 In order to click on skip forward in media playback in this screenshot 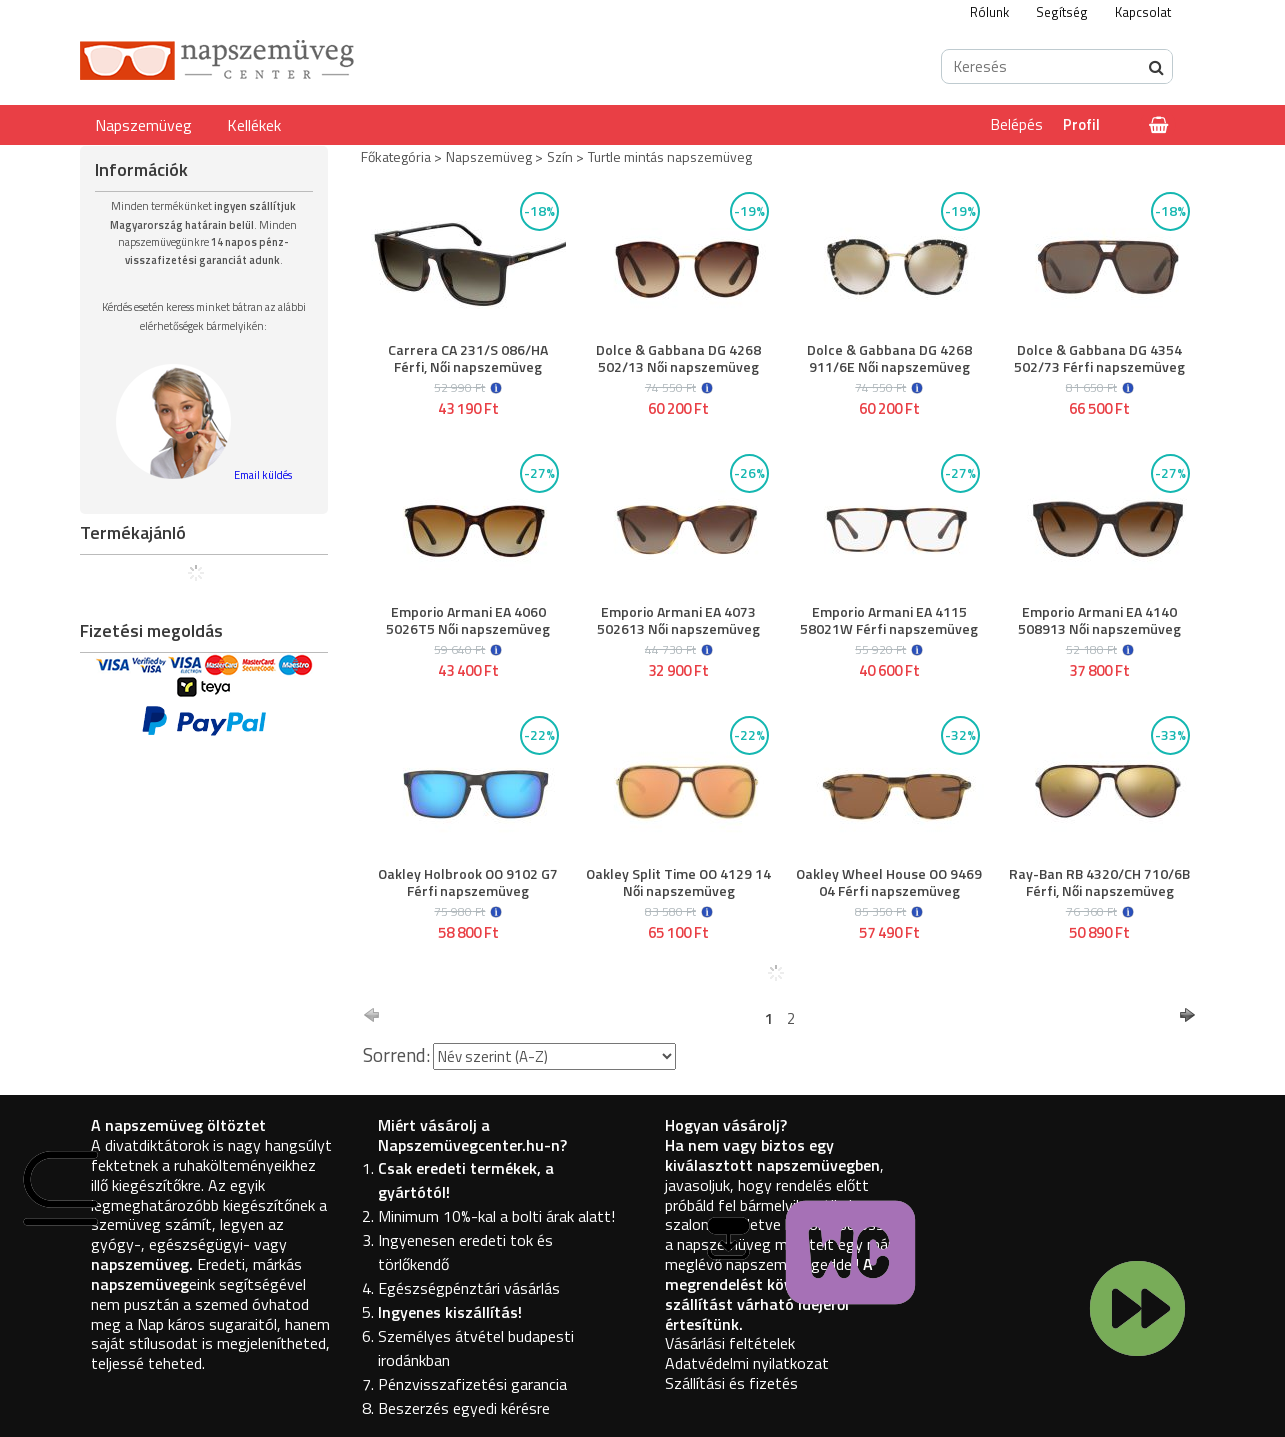, I will do `click(1137, 1308)`.